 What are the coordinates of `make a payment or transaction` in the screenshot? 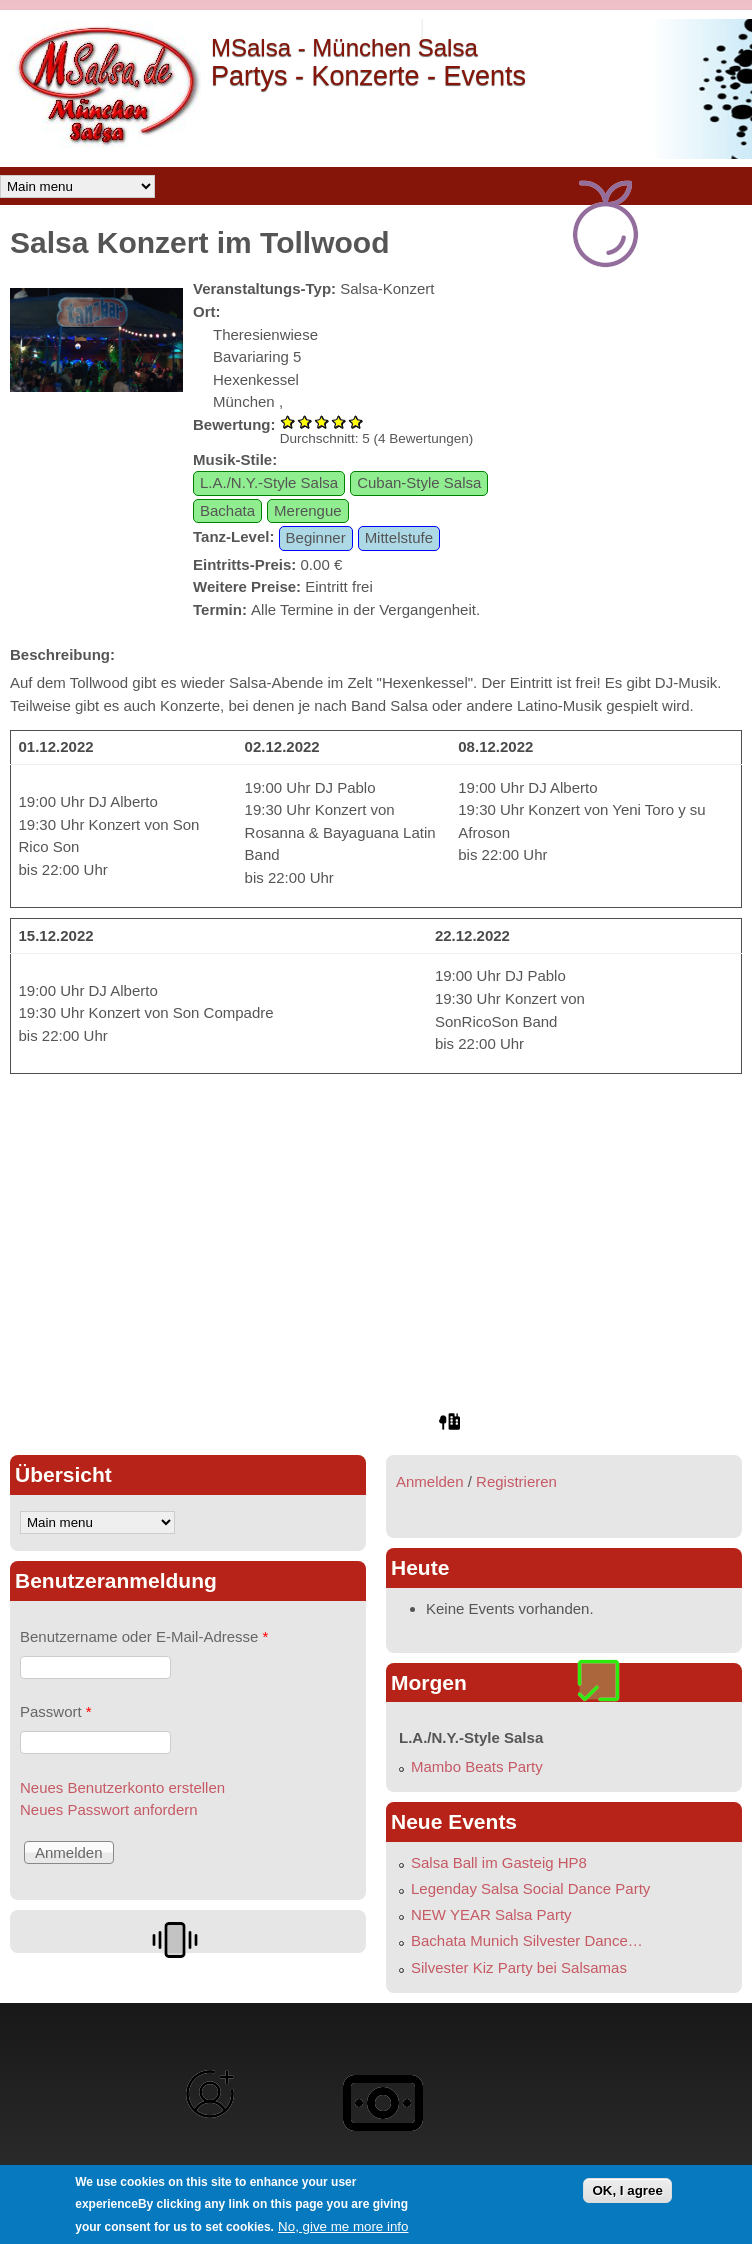 It's located at (383, 2103).